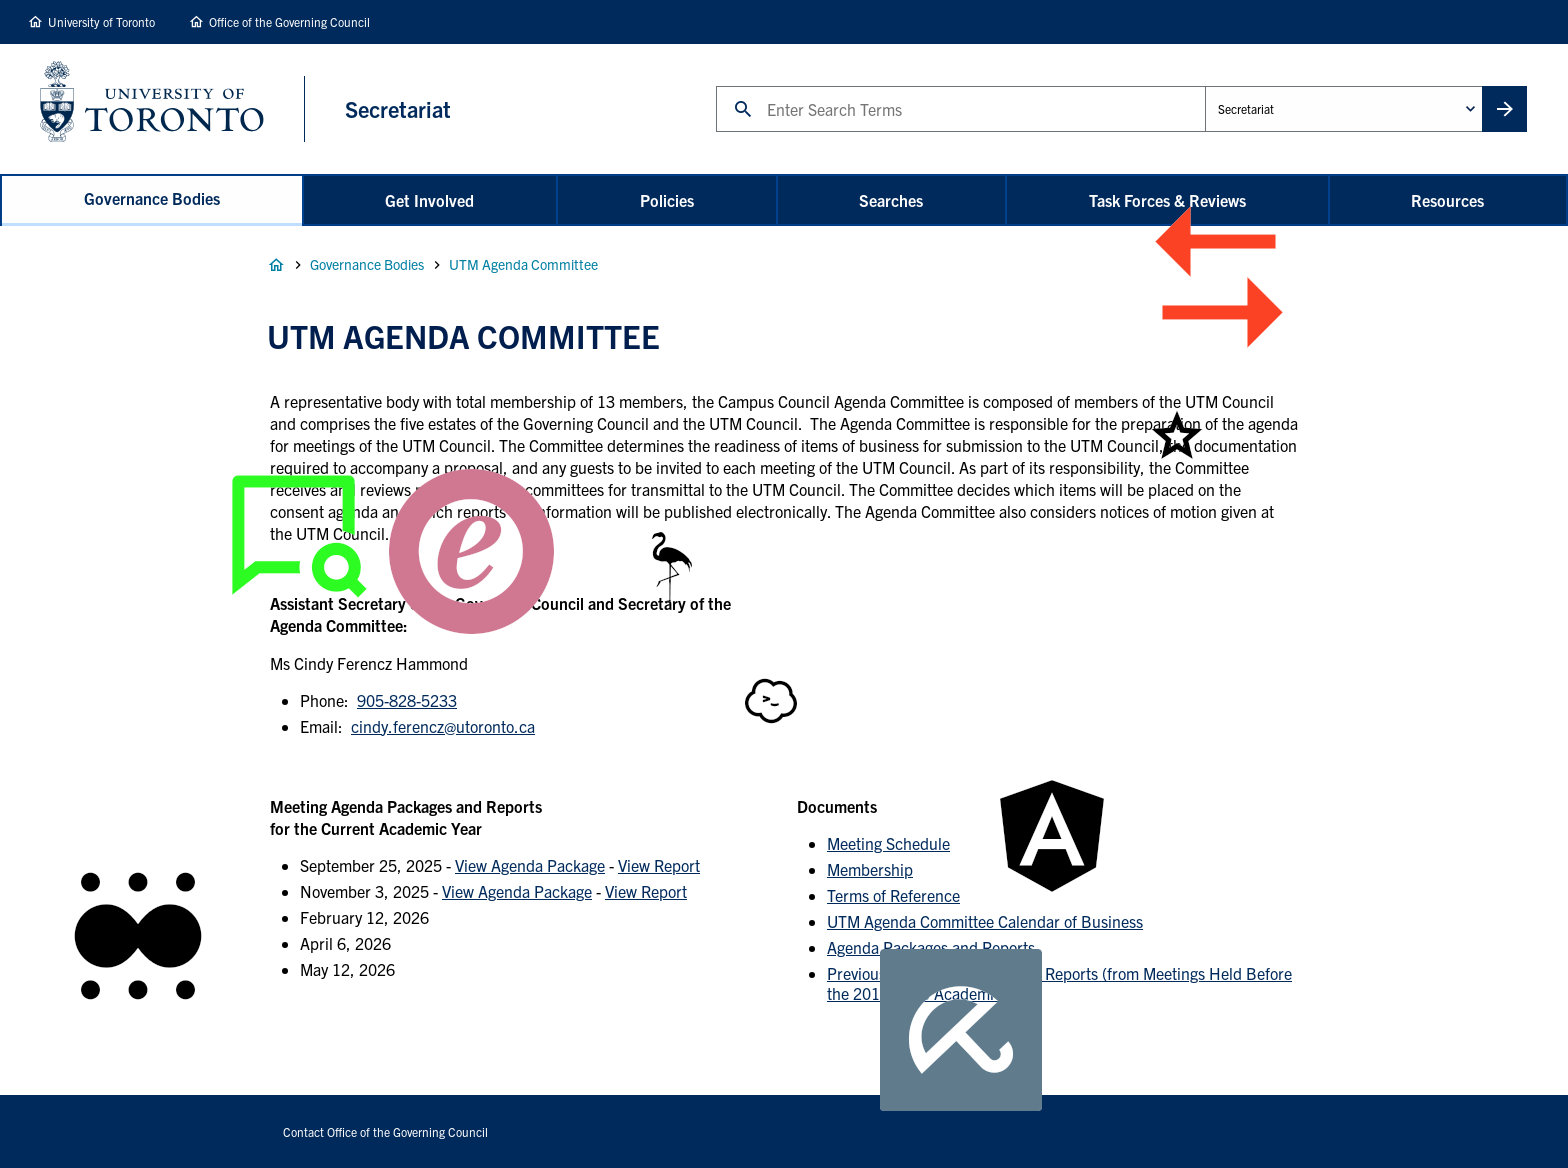 This screenshot has width=1568, height=1168. What do you see at coordinates (1219, 277) in the screenshot?
I see `switch or swap between two items` at bounding box center [1219, 277].